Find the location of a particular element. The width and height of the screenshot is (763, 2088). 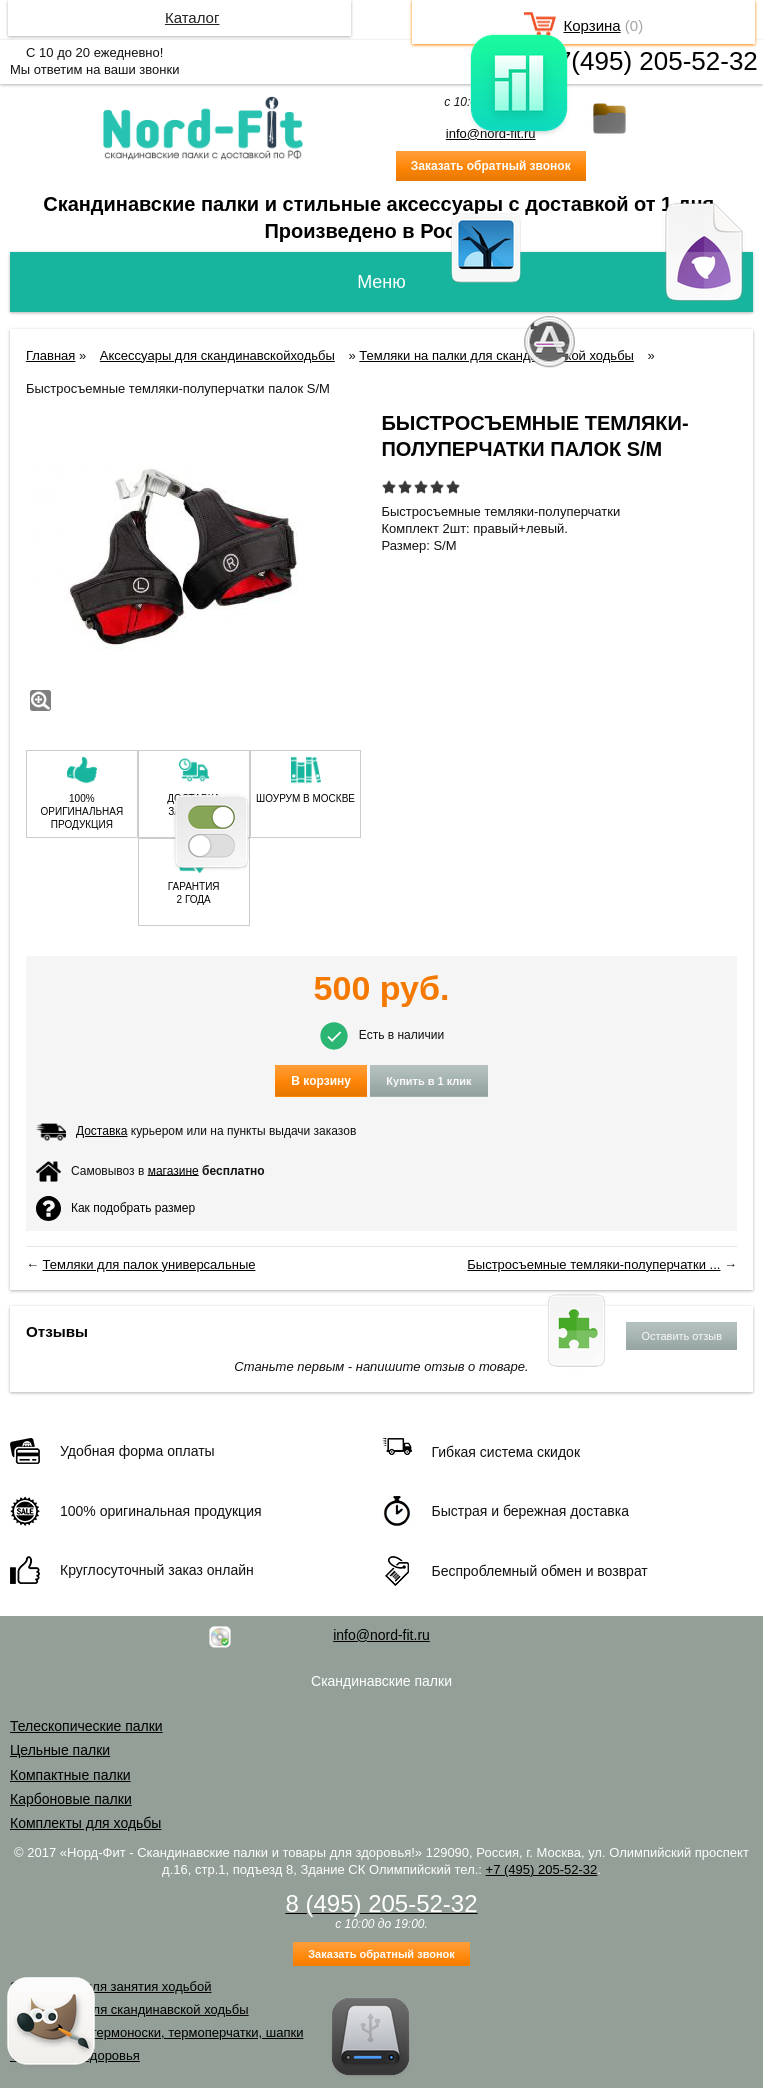

open gnome tweaks settings is located at coordinates (211, 831).